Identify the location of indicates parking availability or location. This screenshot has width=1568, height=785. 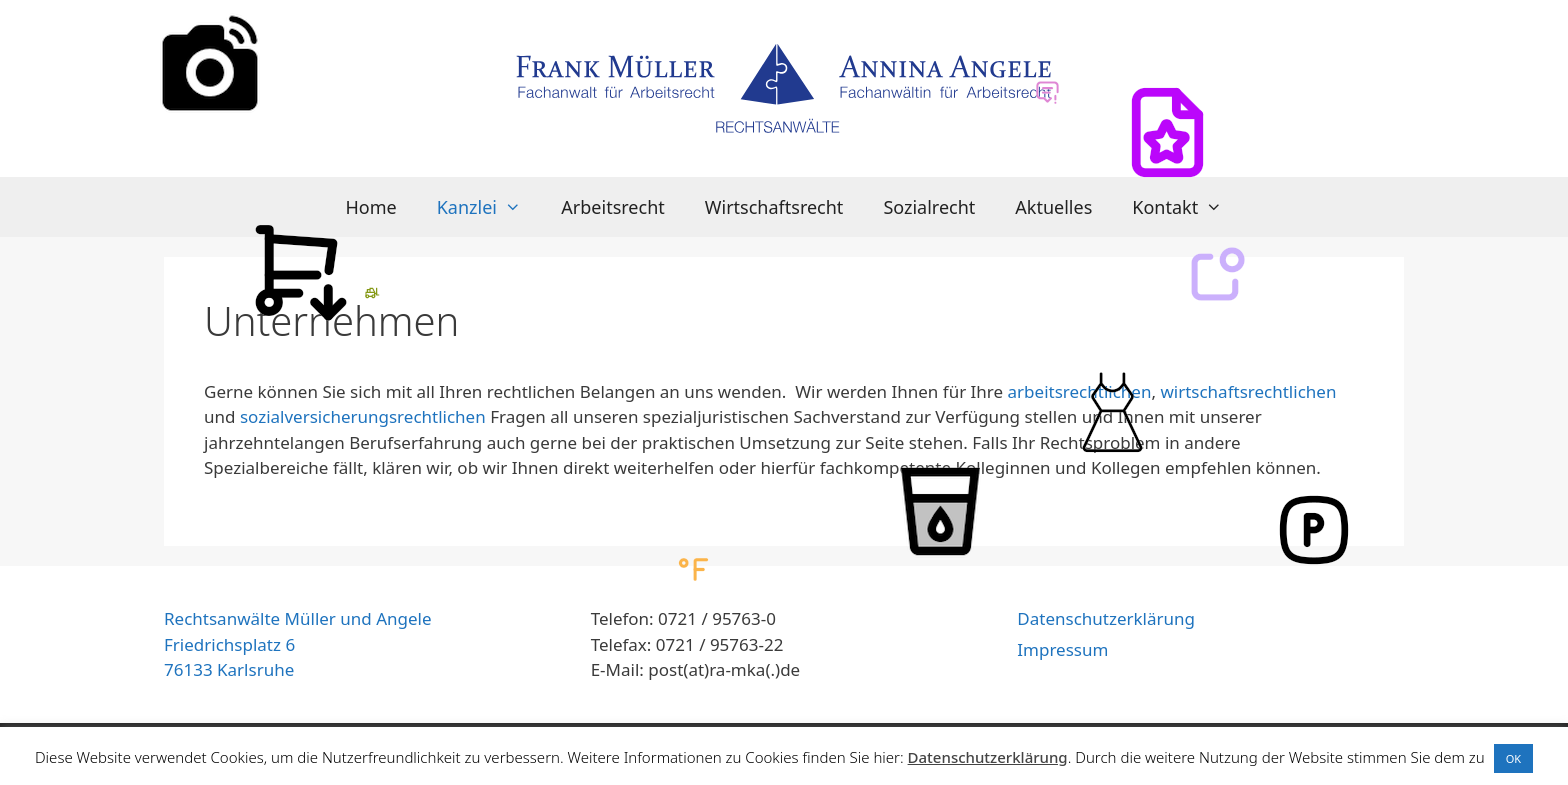
(1314, 530).